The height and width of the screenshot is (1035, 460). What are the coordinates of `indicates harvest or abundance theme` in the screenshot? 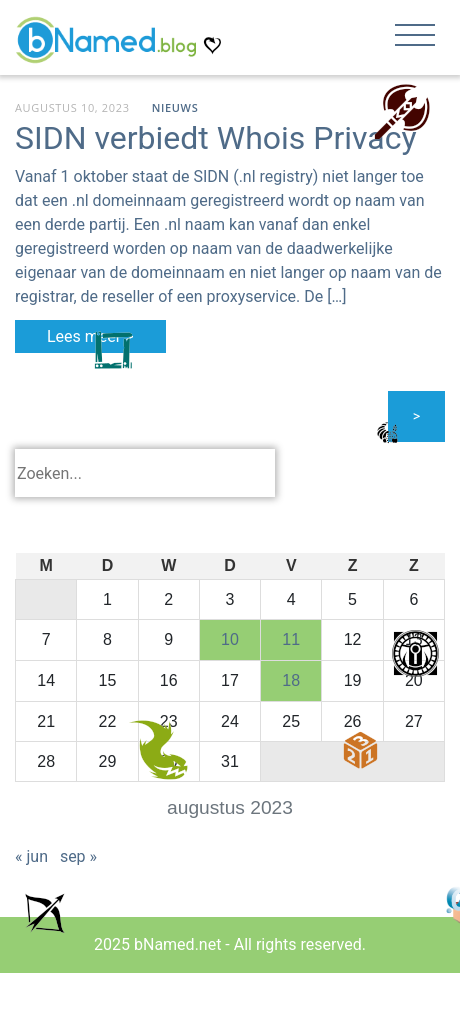 It's located at (387, 432).